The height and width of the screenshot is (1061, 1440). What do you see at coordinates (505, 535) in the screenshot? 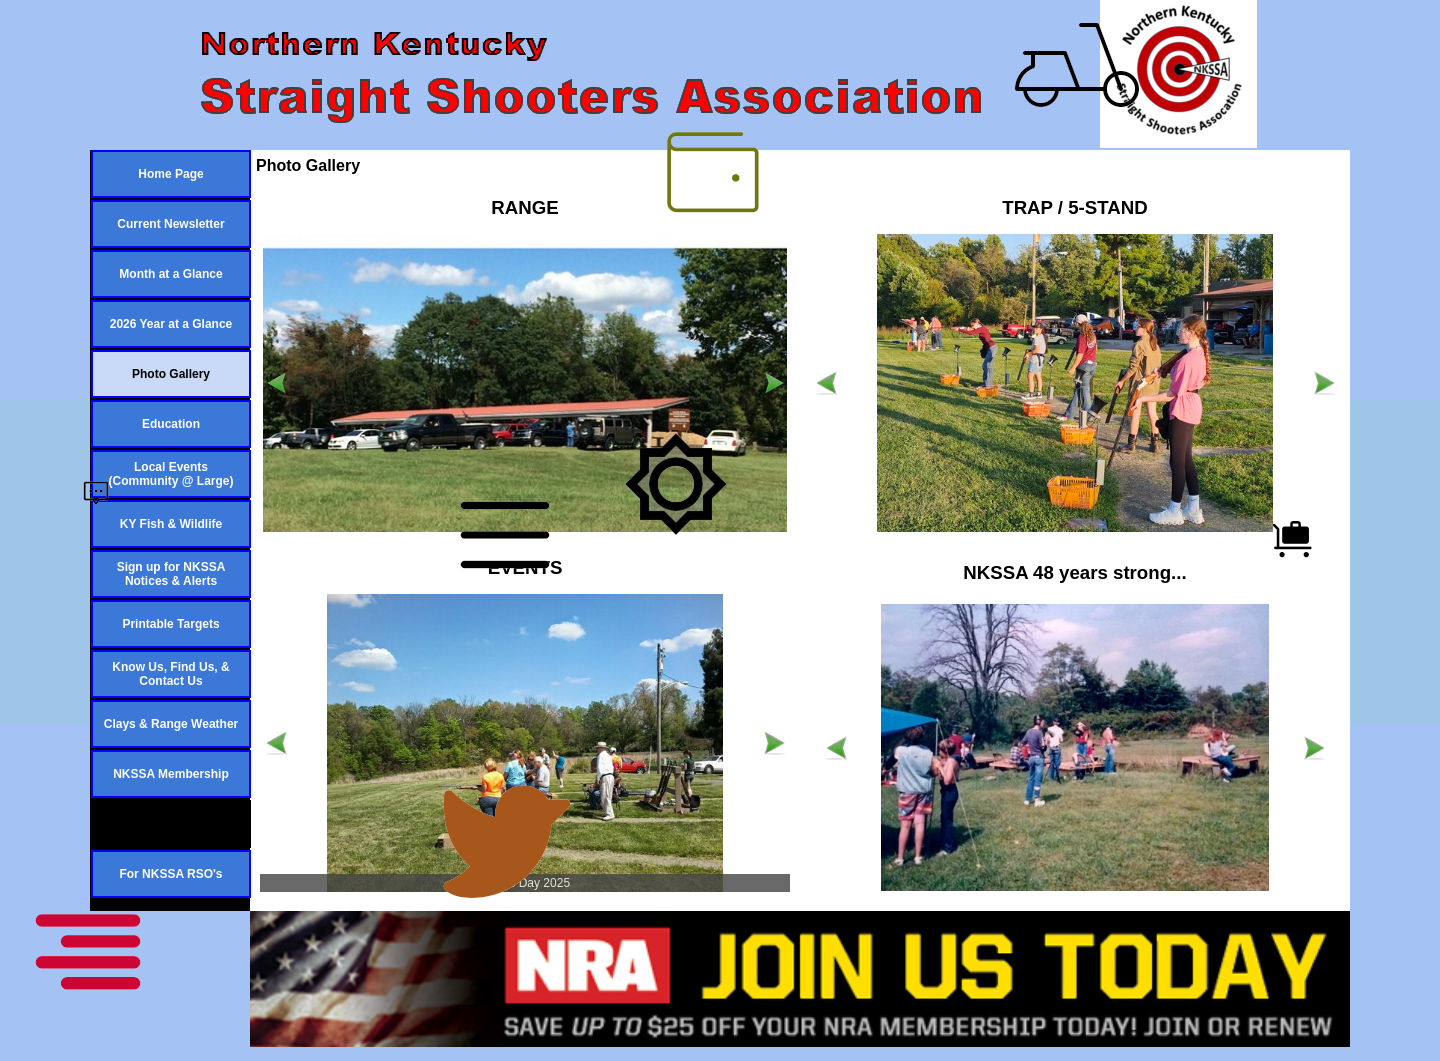
I see `view items in list format` at bounding box center [505, 535].